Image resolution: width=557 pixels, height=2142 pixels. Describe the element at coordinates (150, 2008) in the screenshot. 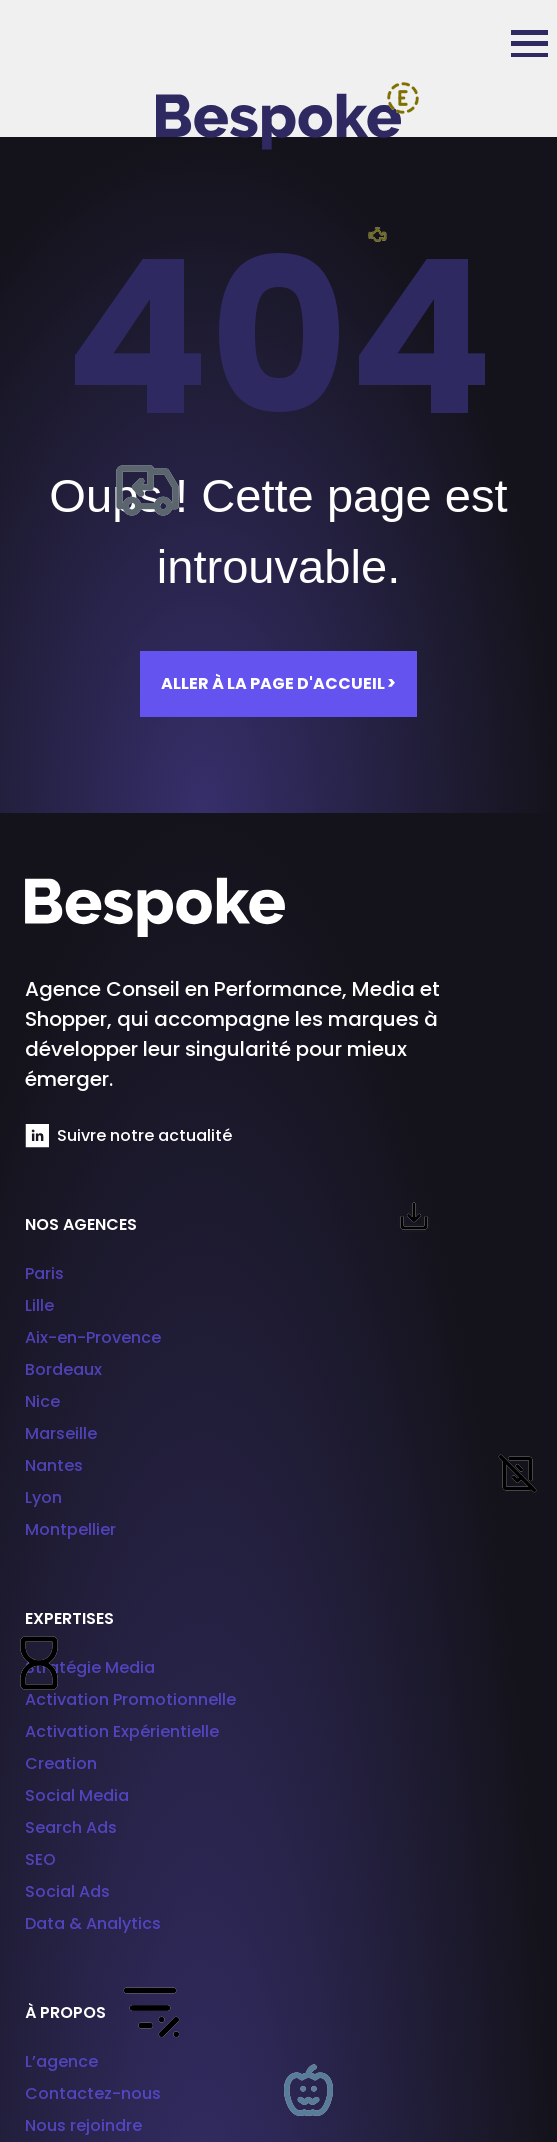

I see `filter items by discount or sale price` at that location.